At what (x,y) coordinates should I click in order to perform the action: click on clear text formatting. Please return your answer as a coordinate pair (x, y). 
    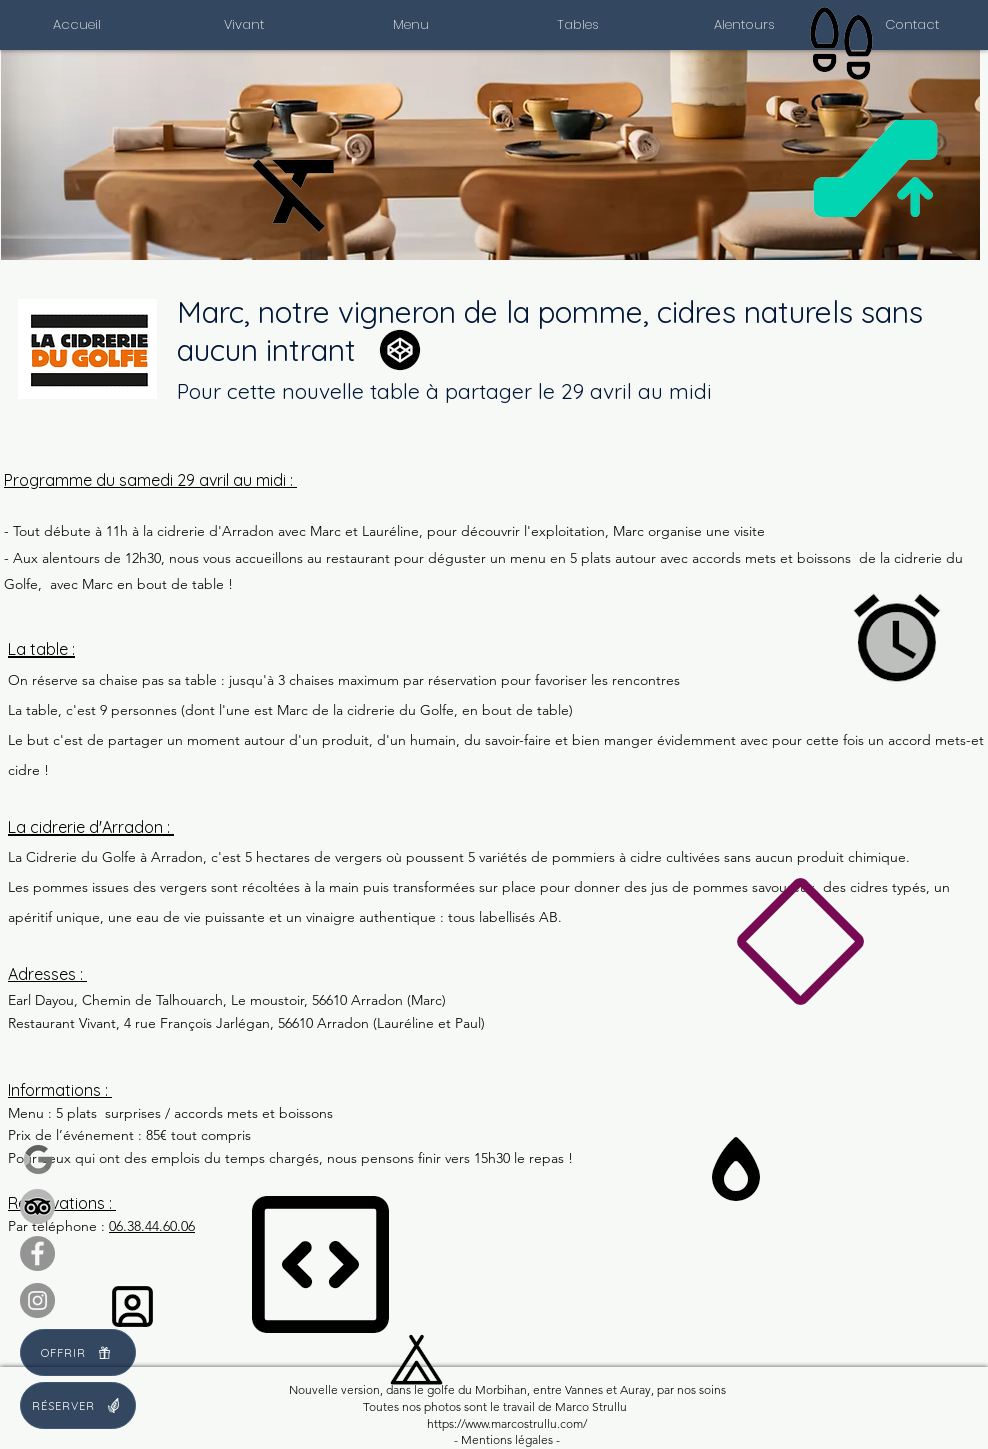
    Looking at the image, I should click on (297, 191).